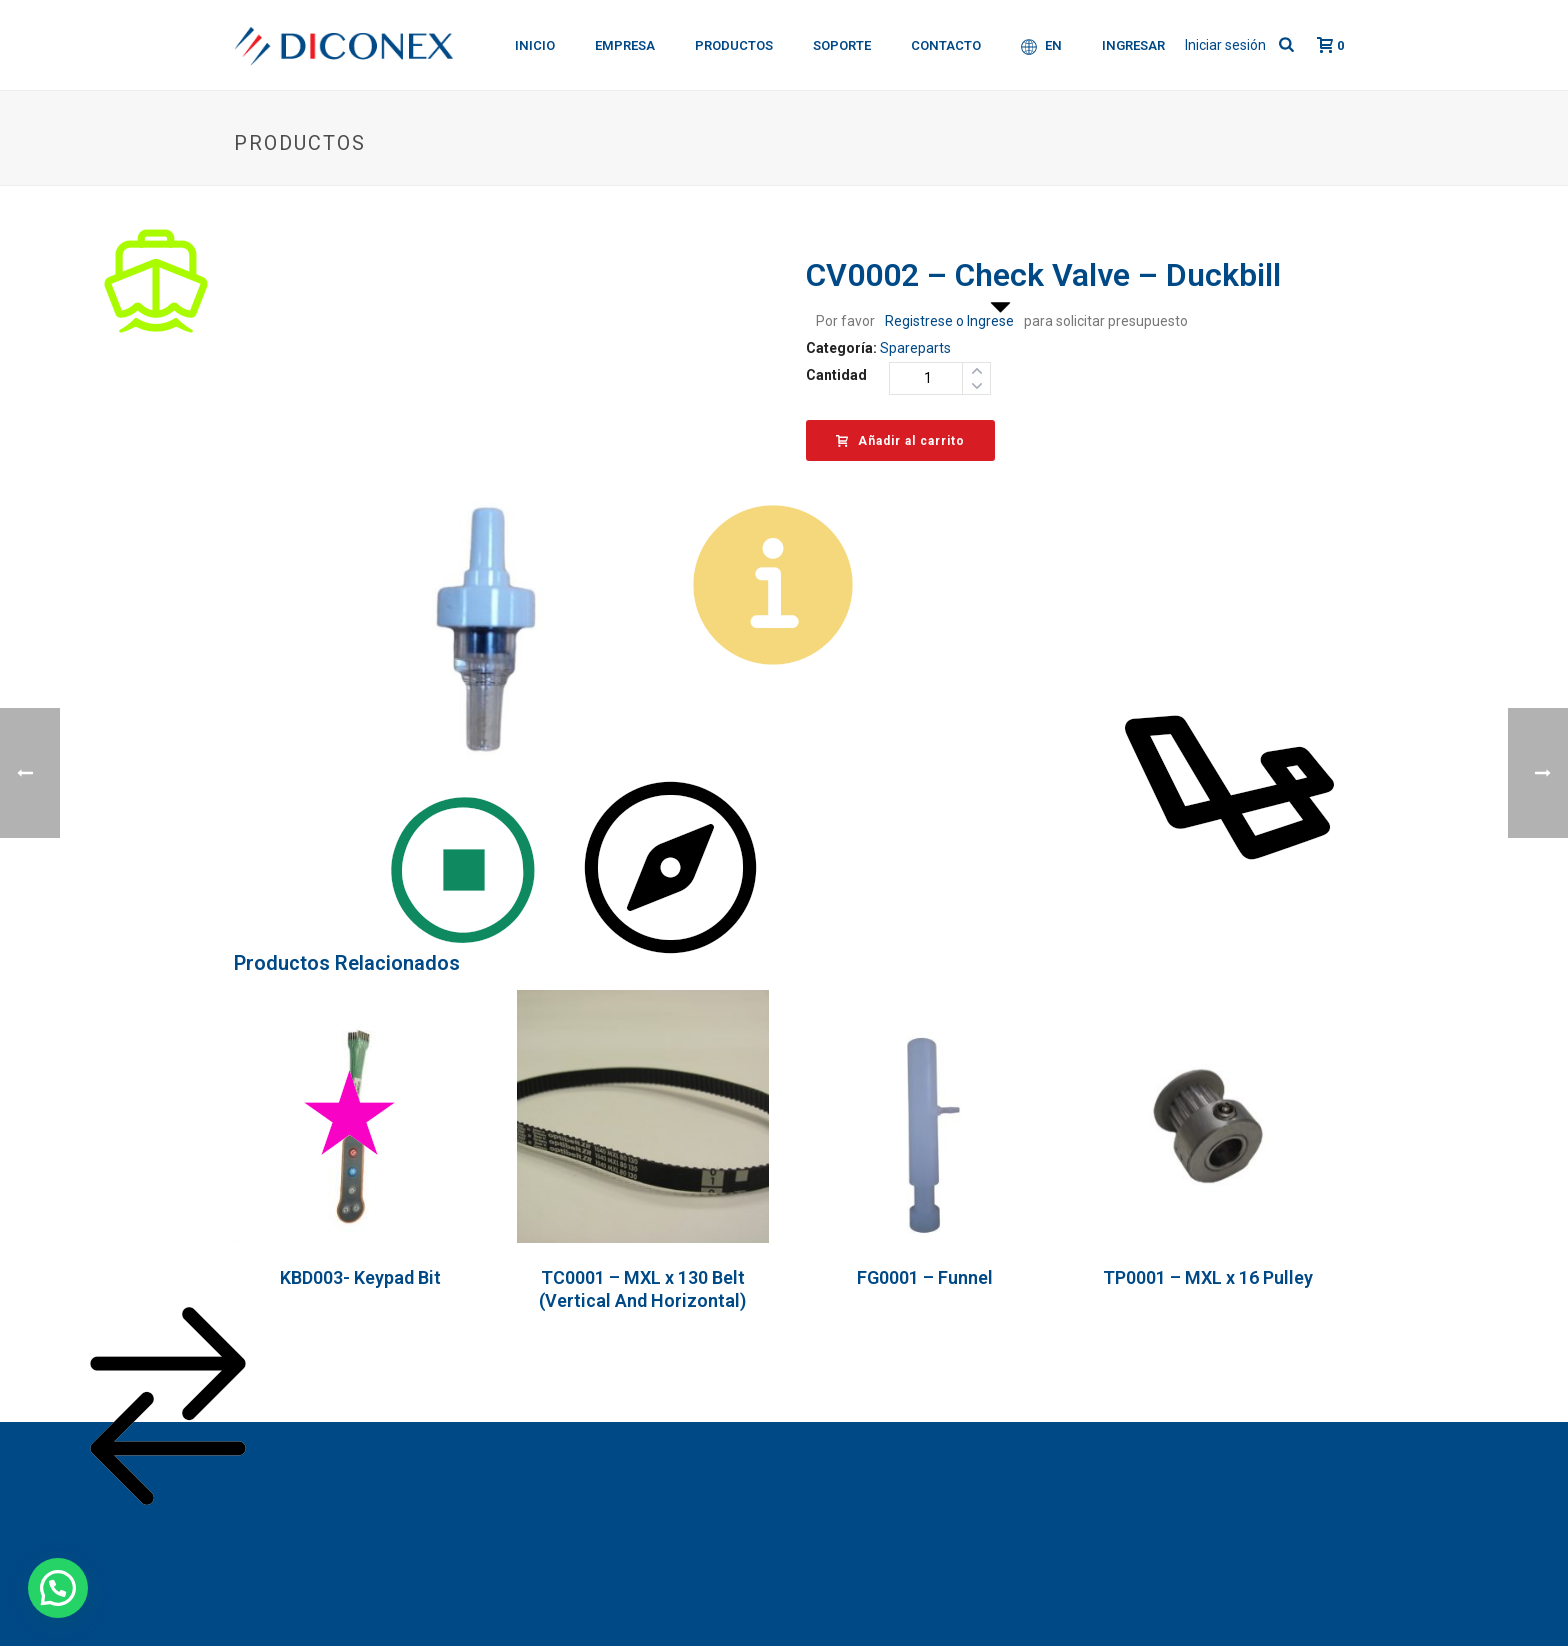 The image size is (1568, 1646). What do you see at coordinates (670, 867) in the screenshot?
I see `access navigation or direction features` at bounding box center [670, 867].